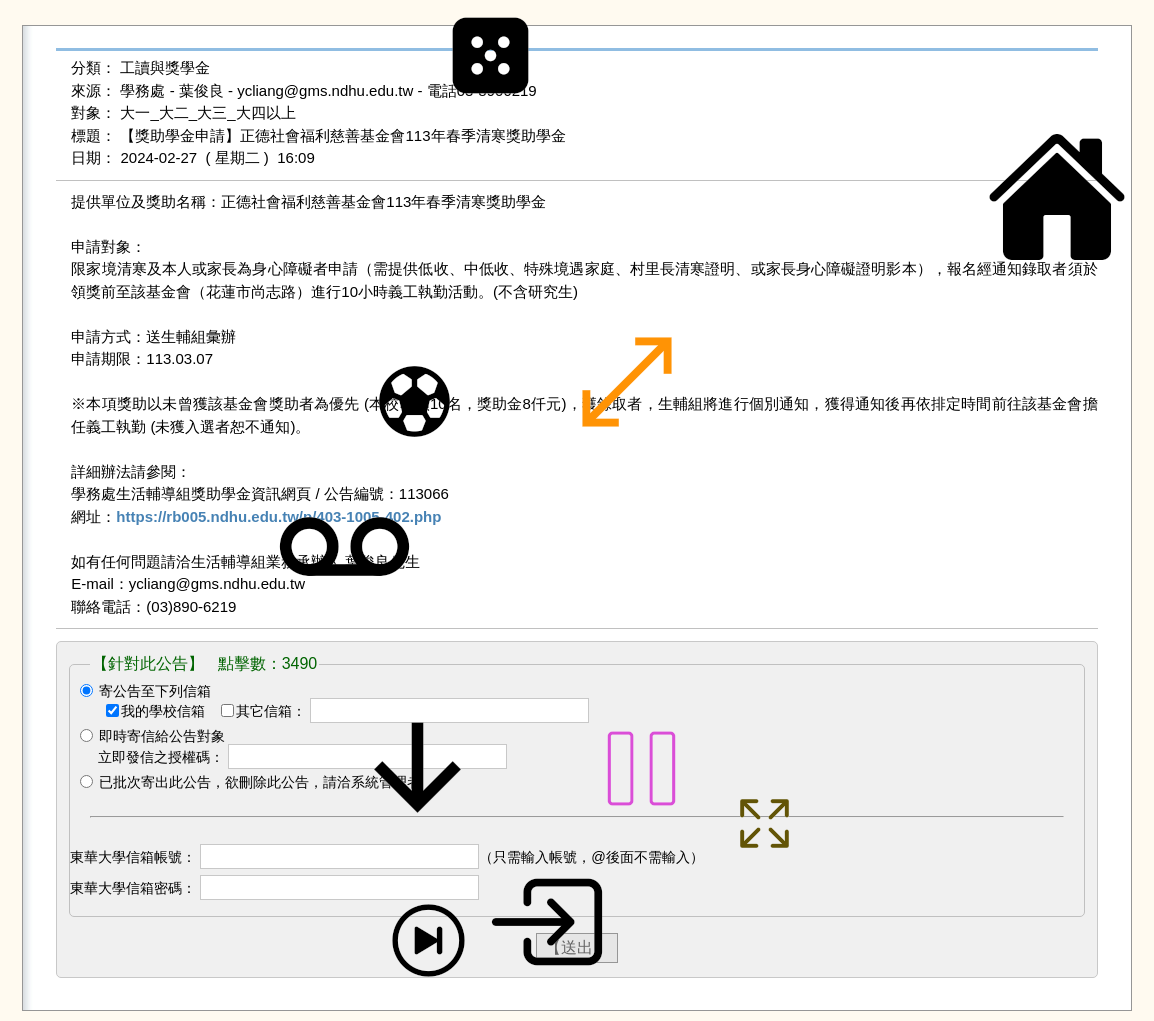  I want to click on navigate to the home screen, so click(1057, 197).